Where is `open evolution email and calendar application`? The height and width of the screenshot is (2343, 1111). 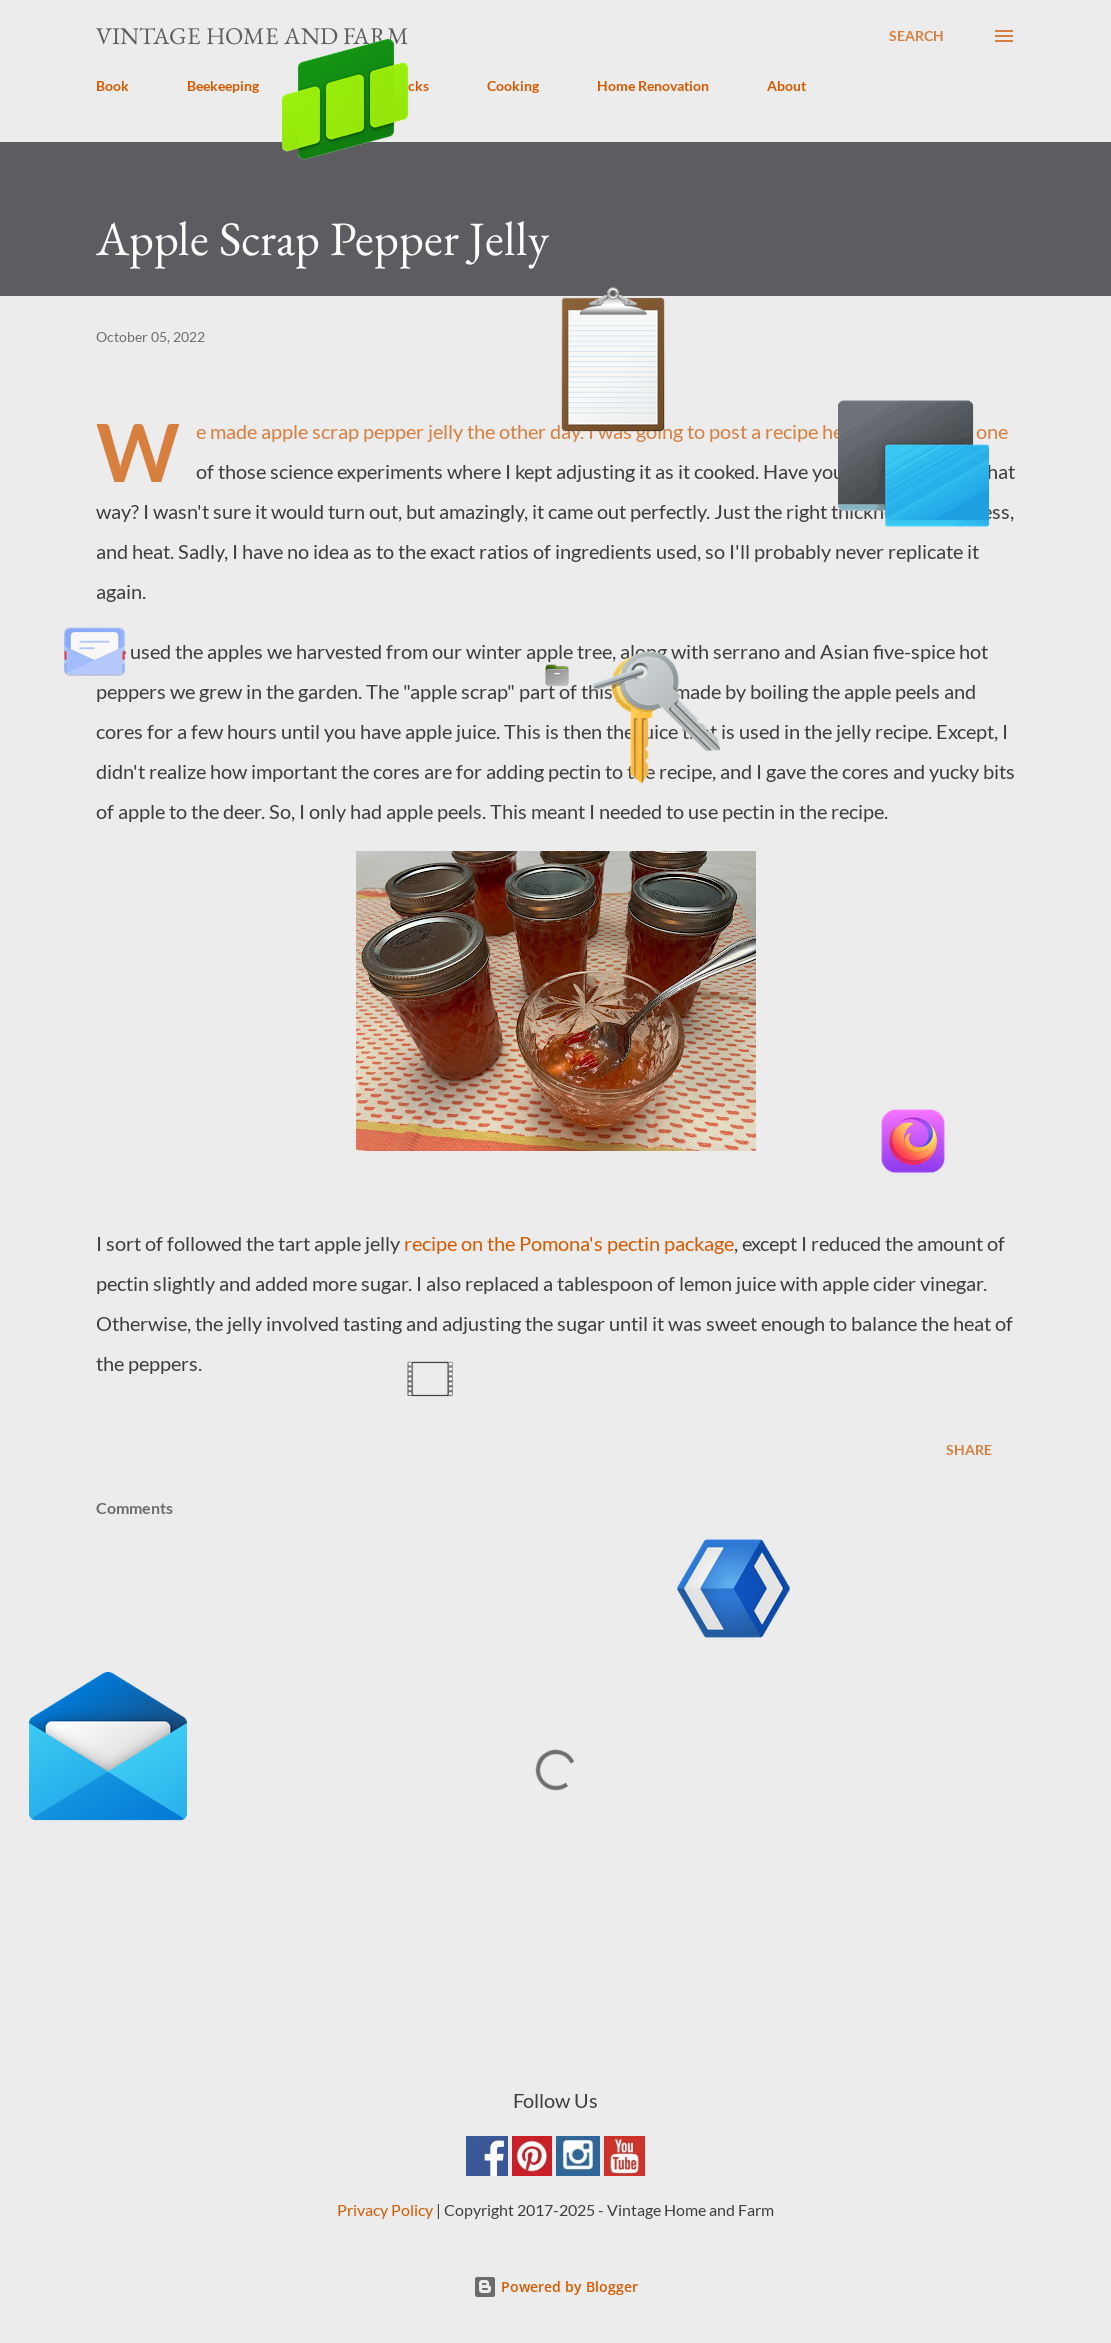 open evolution email and calendar application is located at coordinates (94, 651).